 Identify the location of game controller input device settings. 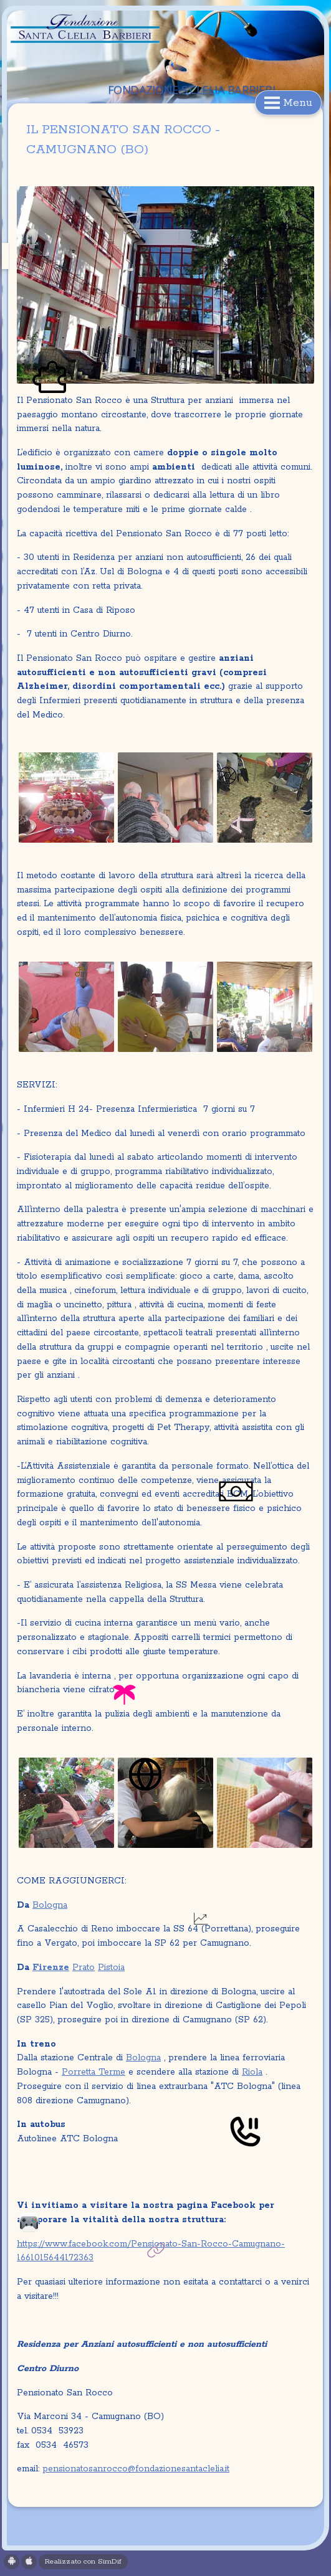
(29, 2222).